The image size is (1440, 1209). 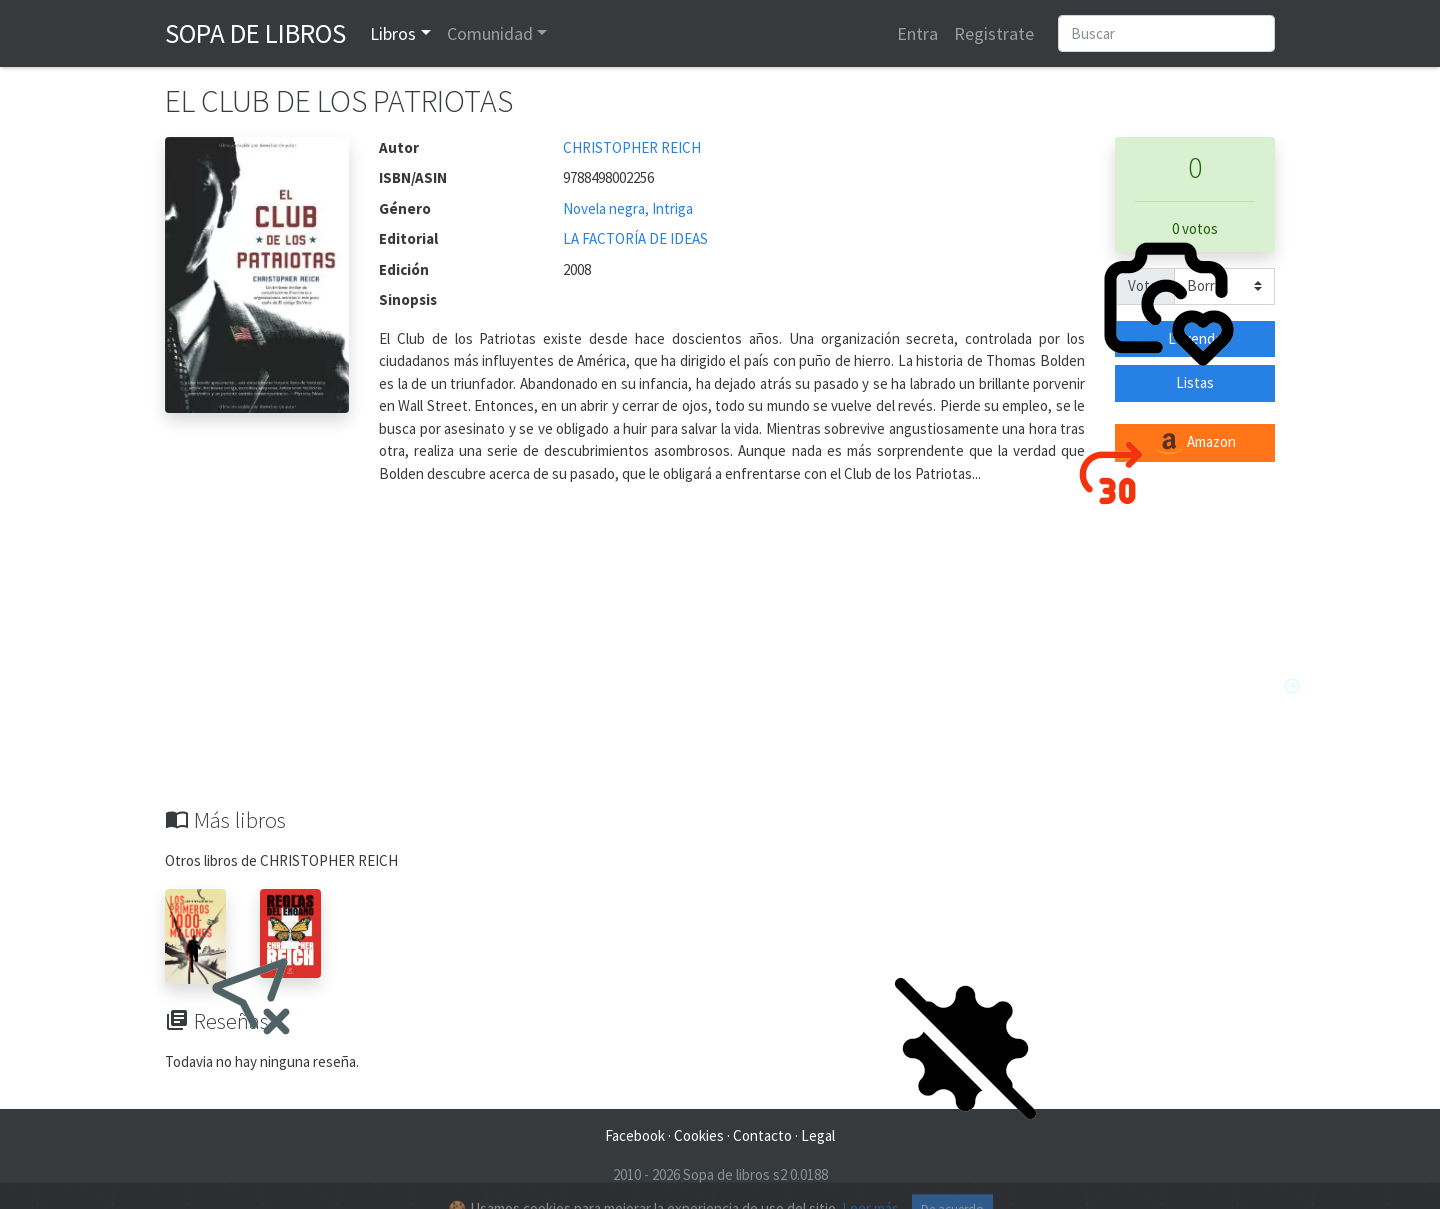 I want to click on proceed to the next step, so click(x=1292, y=686).